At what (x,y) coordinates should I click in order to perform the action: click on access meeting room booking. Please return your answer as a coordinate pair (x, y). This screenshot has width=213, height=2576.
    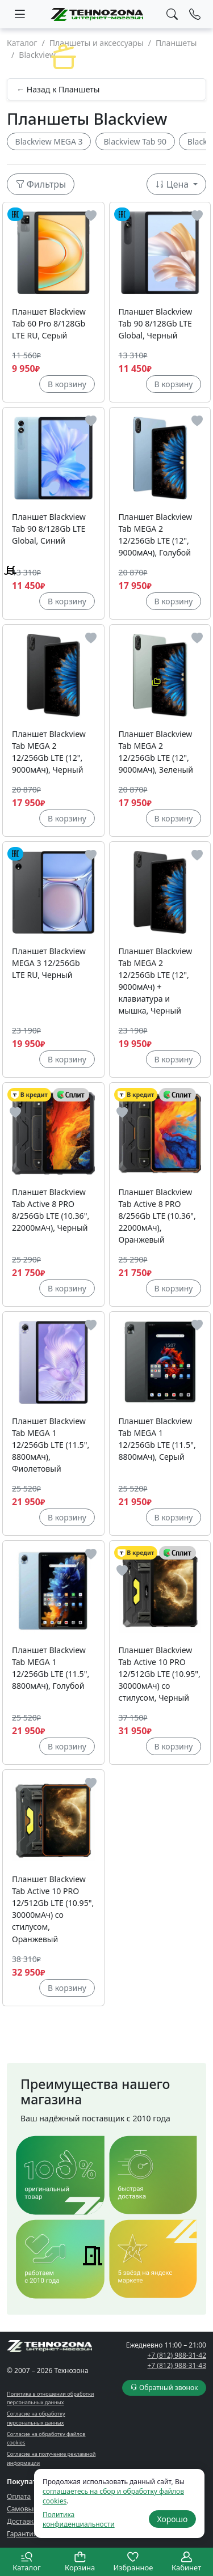
    Looking at the image, I should click on (93, 2256).